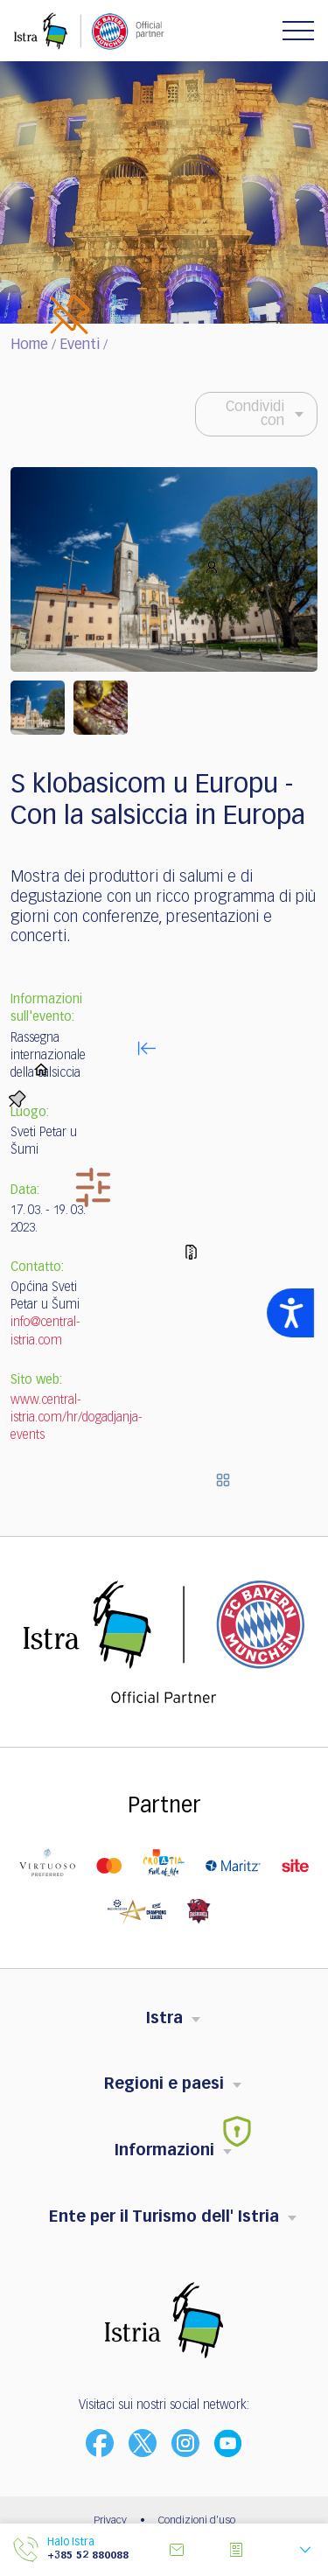  Describe the element at coordinates (212, 568) in the screenshot. I see `view your profile` at that location.